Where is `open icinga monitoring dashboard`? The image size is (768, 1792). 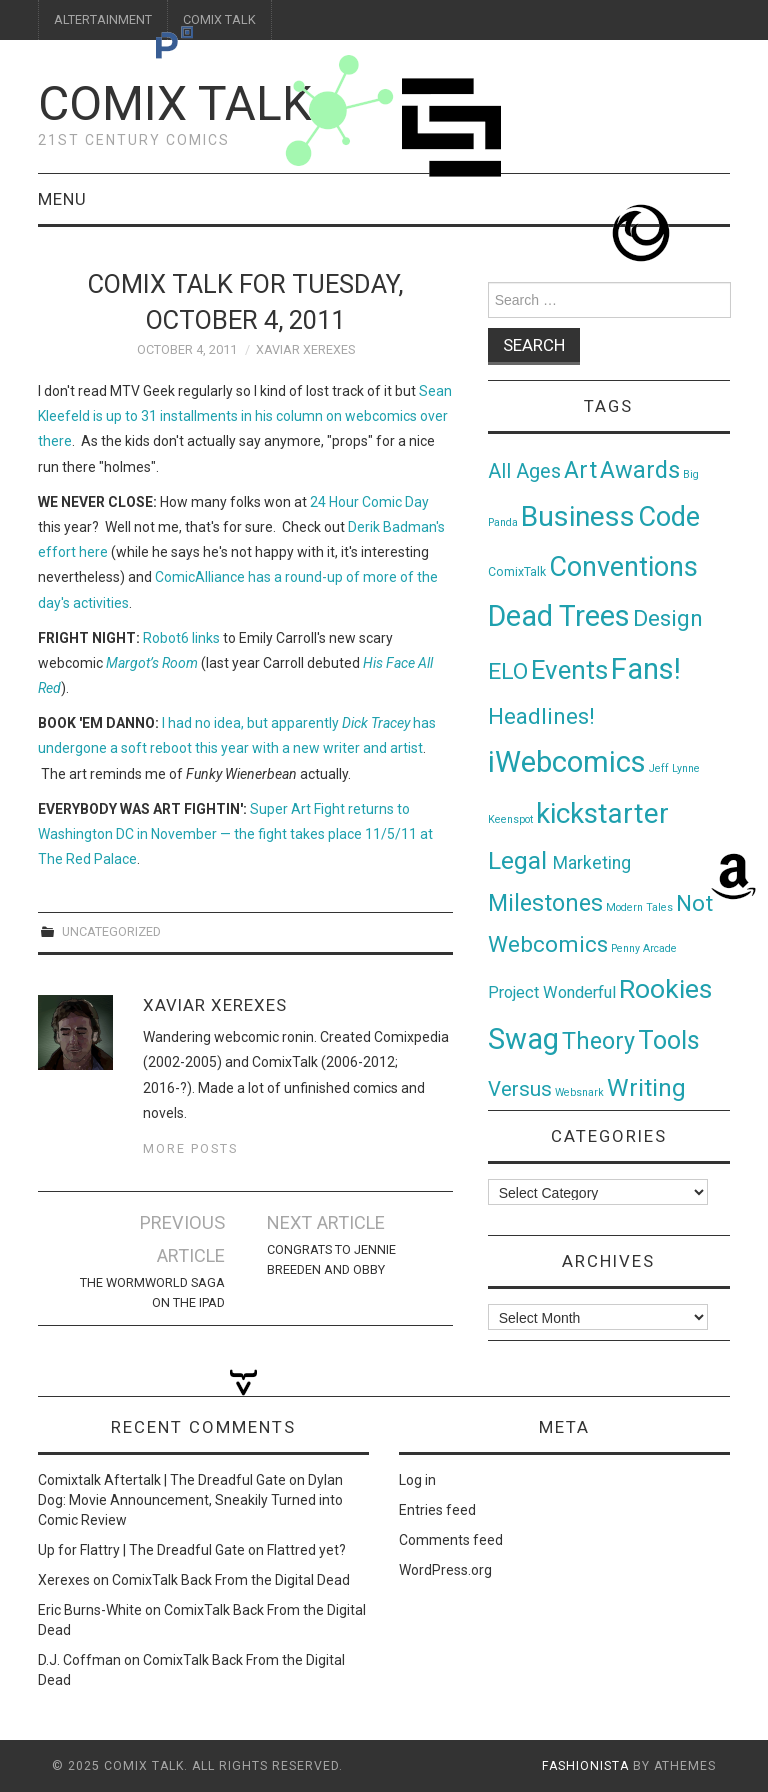 open icinga monitoring dashboard is located at coordinates (339, 110).